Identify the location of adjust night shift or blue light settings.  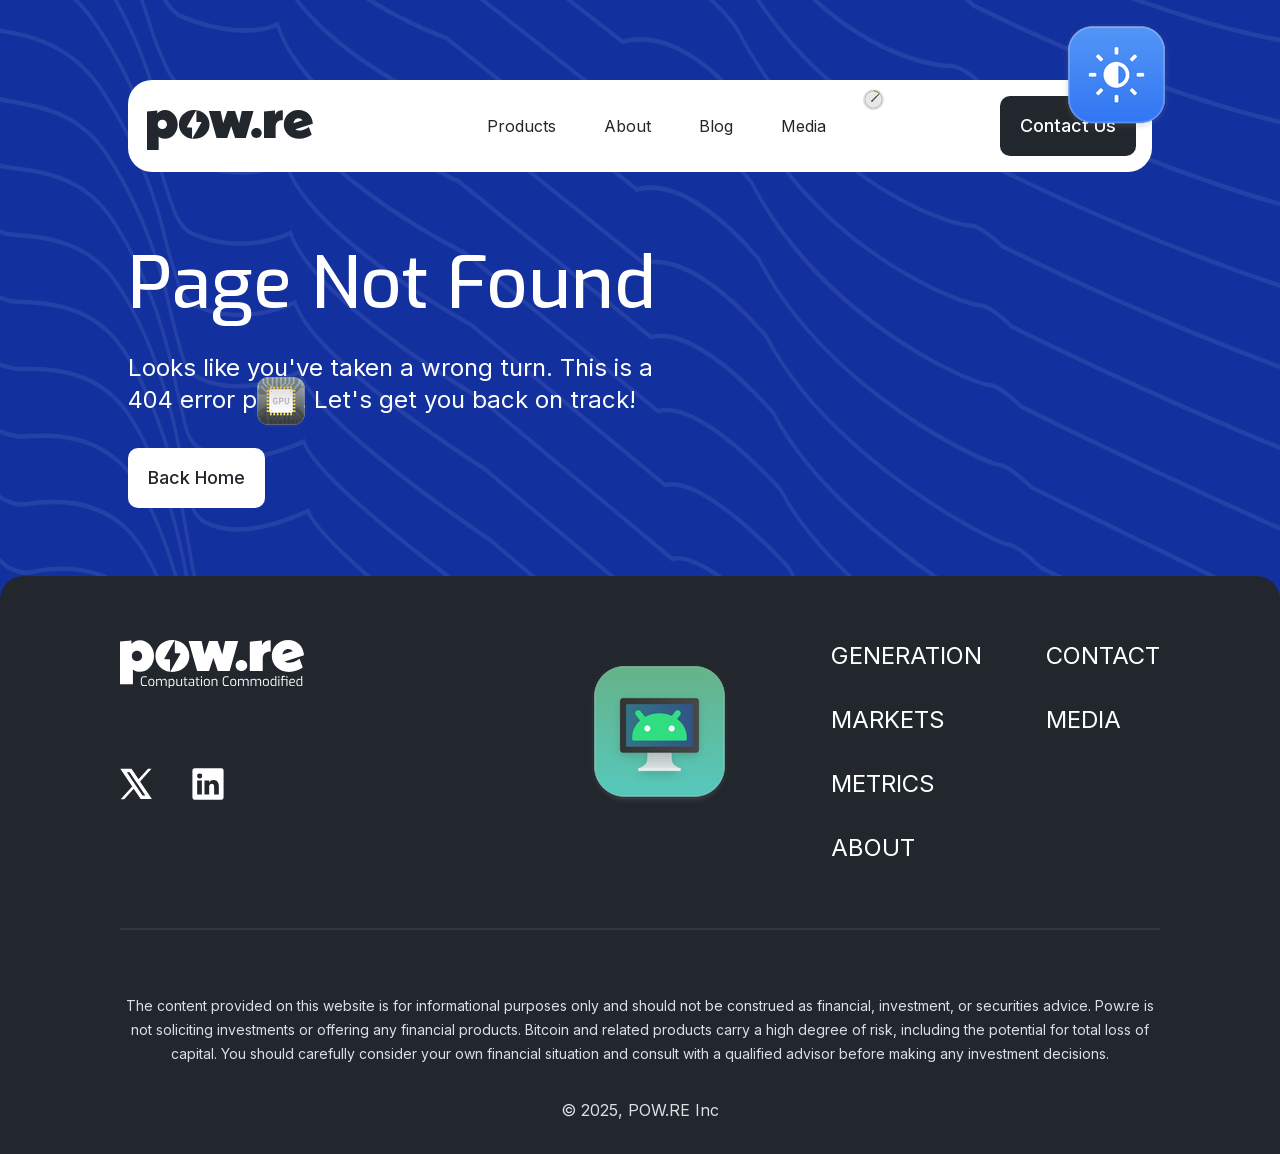
(1116, 76).